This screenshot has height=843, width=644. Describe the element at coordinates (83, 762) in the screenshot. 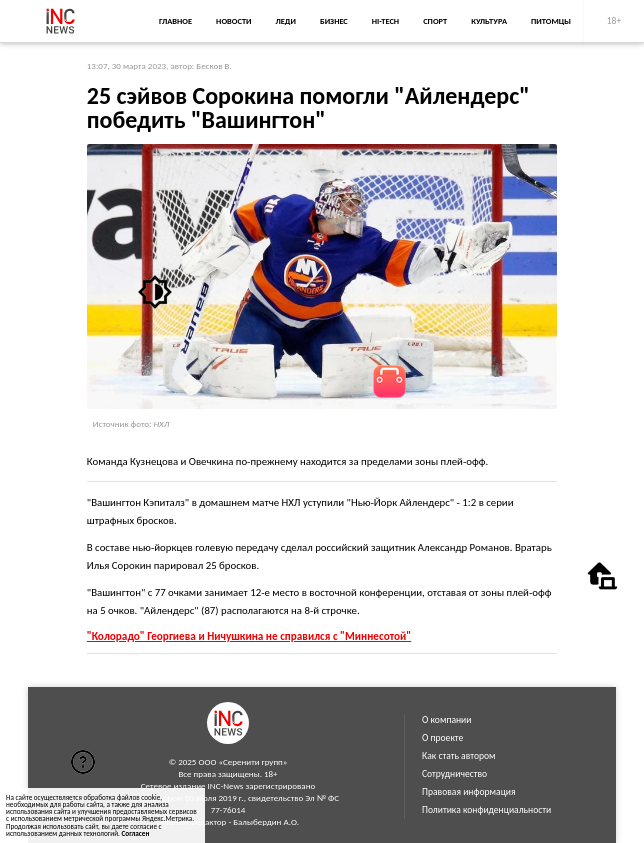

I see `access help or support` at that location.